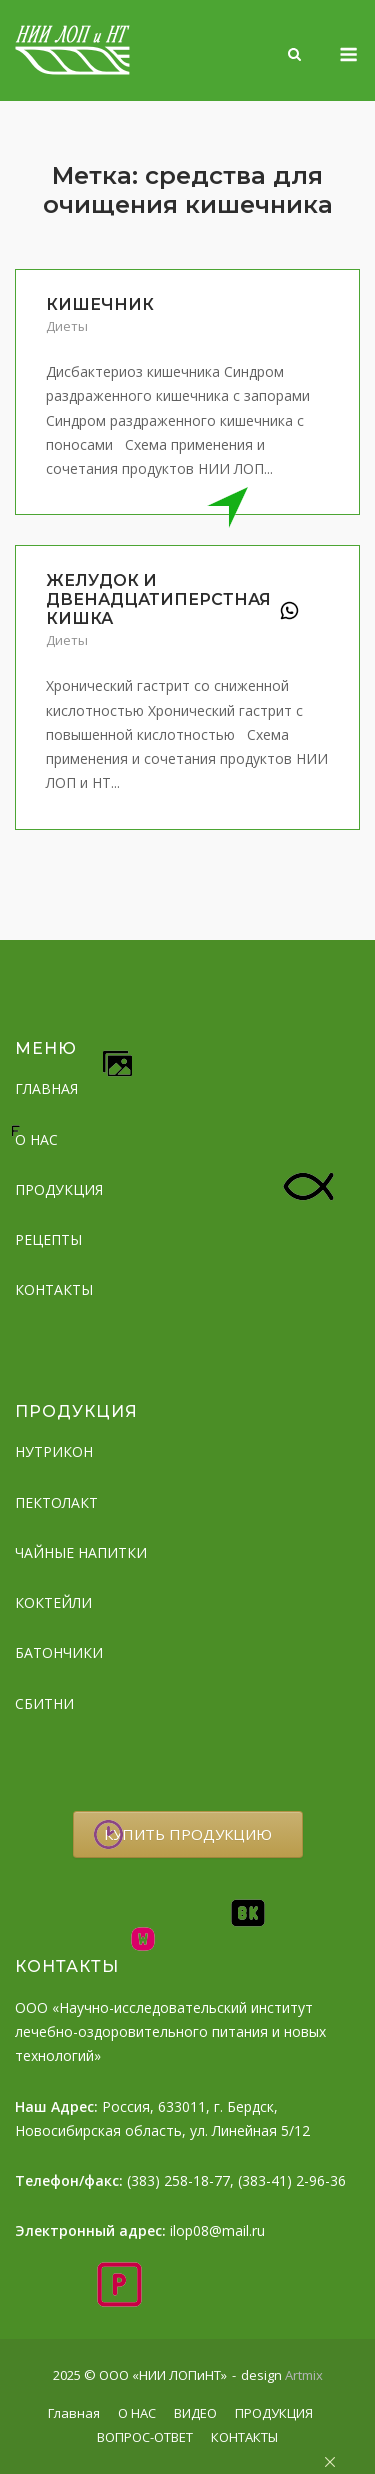 The height and width of the screenshot is (2474, 375). I want to click on indicates christian or faith-based content, so click(308, 1186).